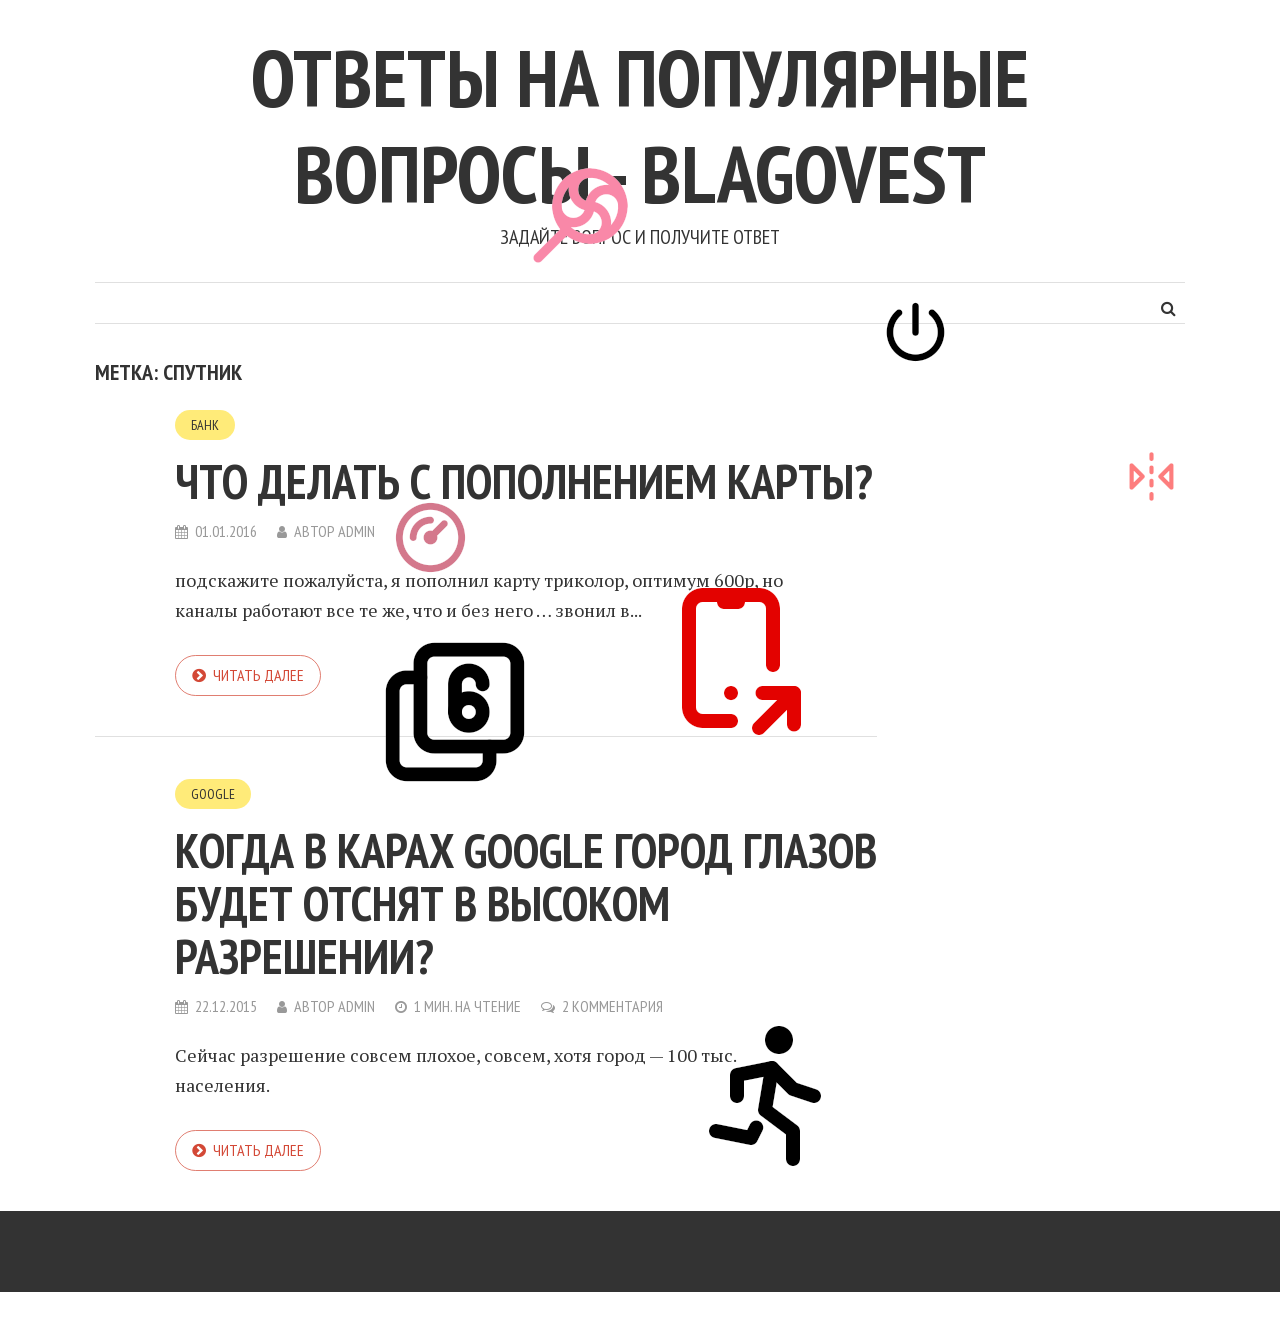 The height and width of the screenshot is (1321, 1280). I want to click on share content from your mobile device, so click(731, 658).